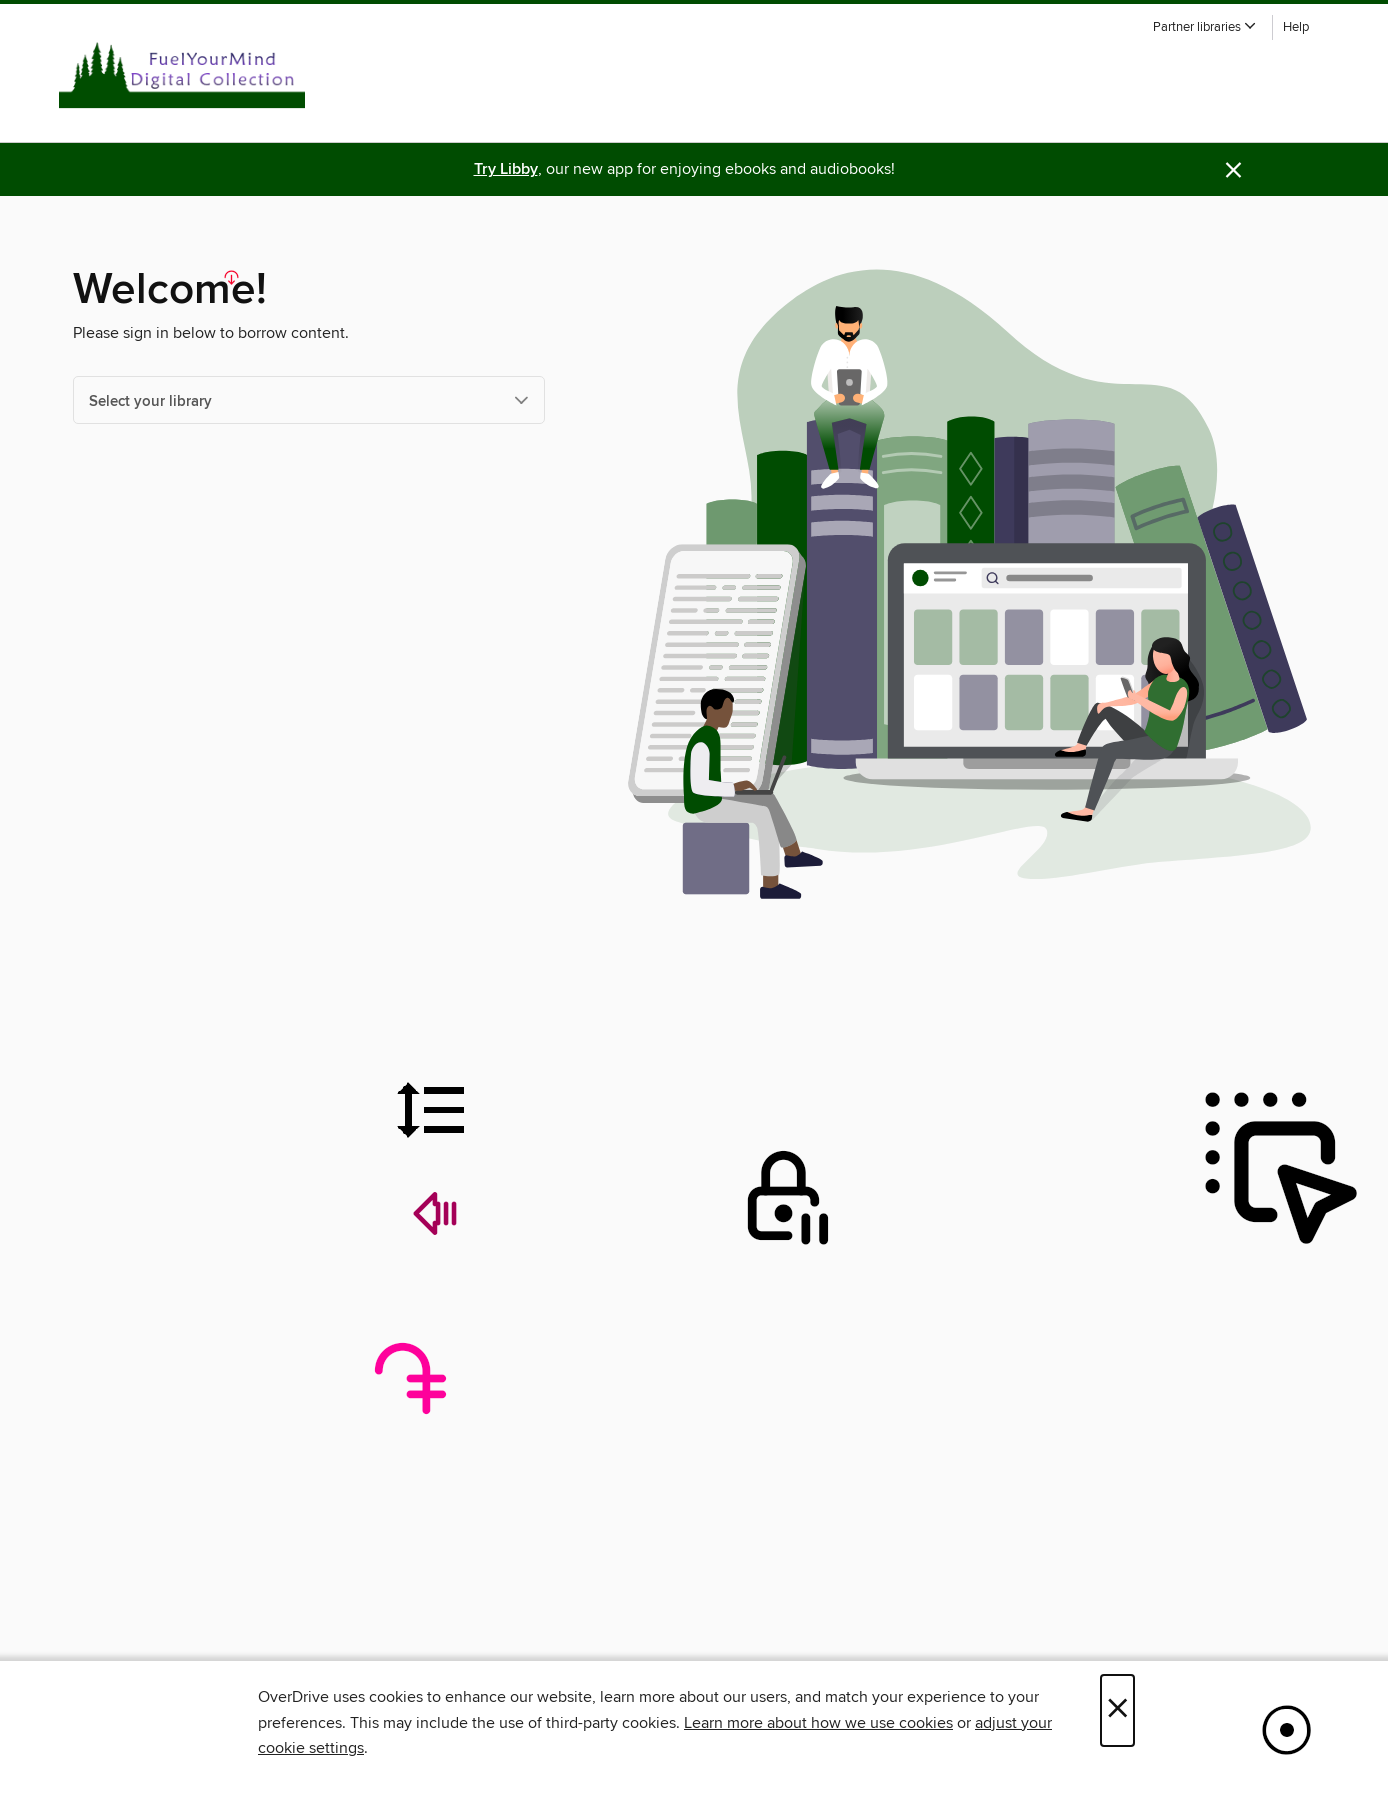 The image size is (1388, 1806). Describe the element at coordinates (1287, 1730) in the screenshot. I see `start recording audio or video` at that location.